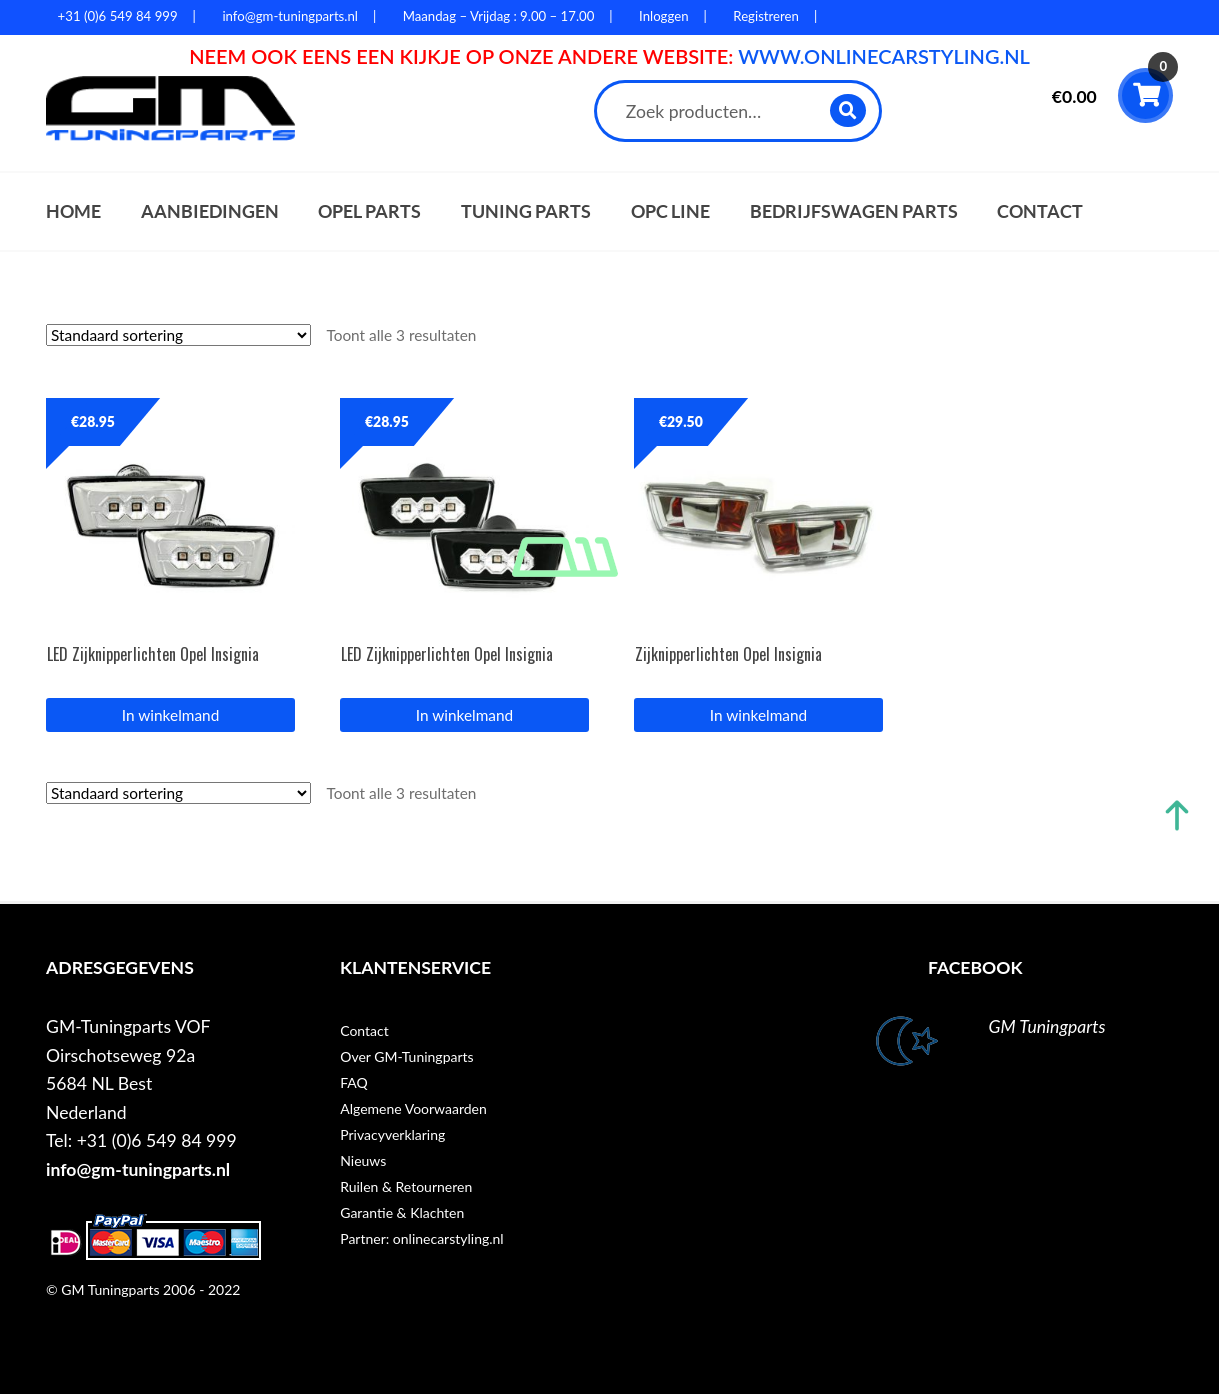 The image size is (1219, 1394). Describe the element at coordinates (1177, 815) in the screenshot. I see `scroll to top of page` at that location.